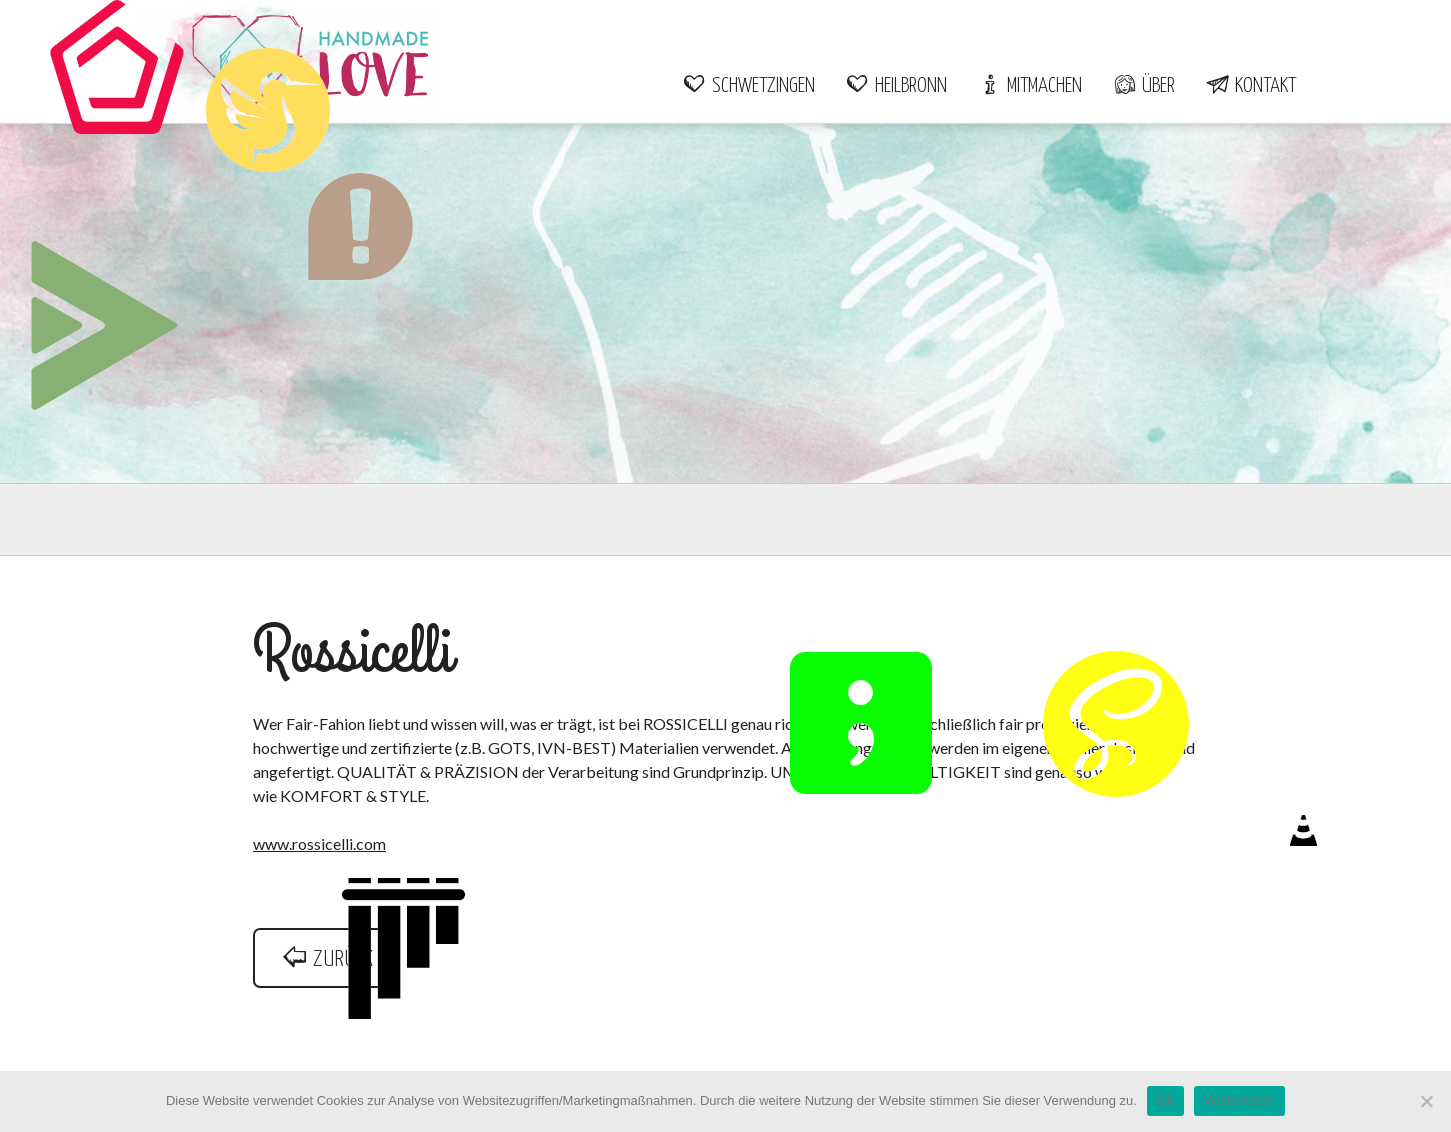  Describe the element at coordinates (1116, 724) in the screenshot. I see `sass css preprocessor logo` at that location.